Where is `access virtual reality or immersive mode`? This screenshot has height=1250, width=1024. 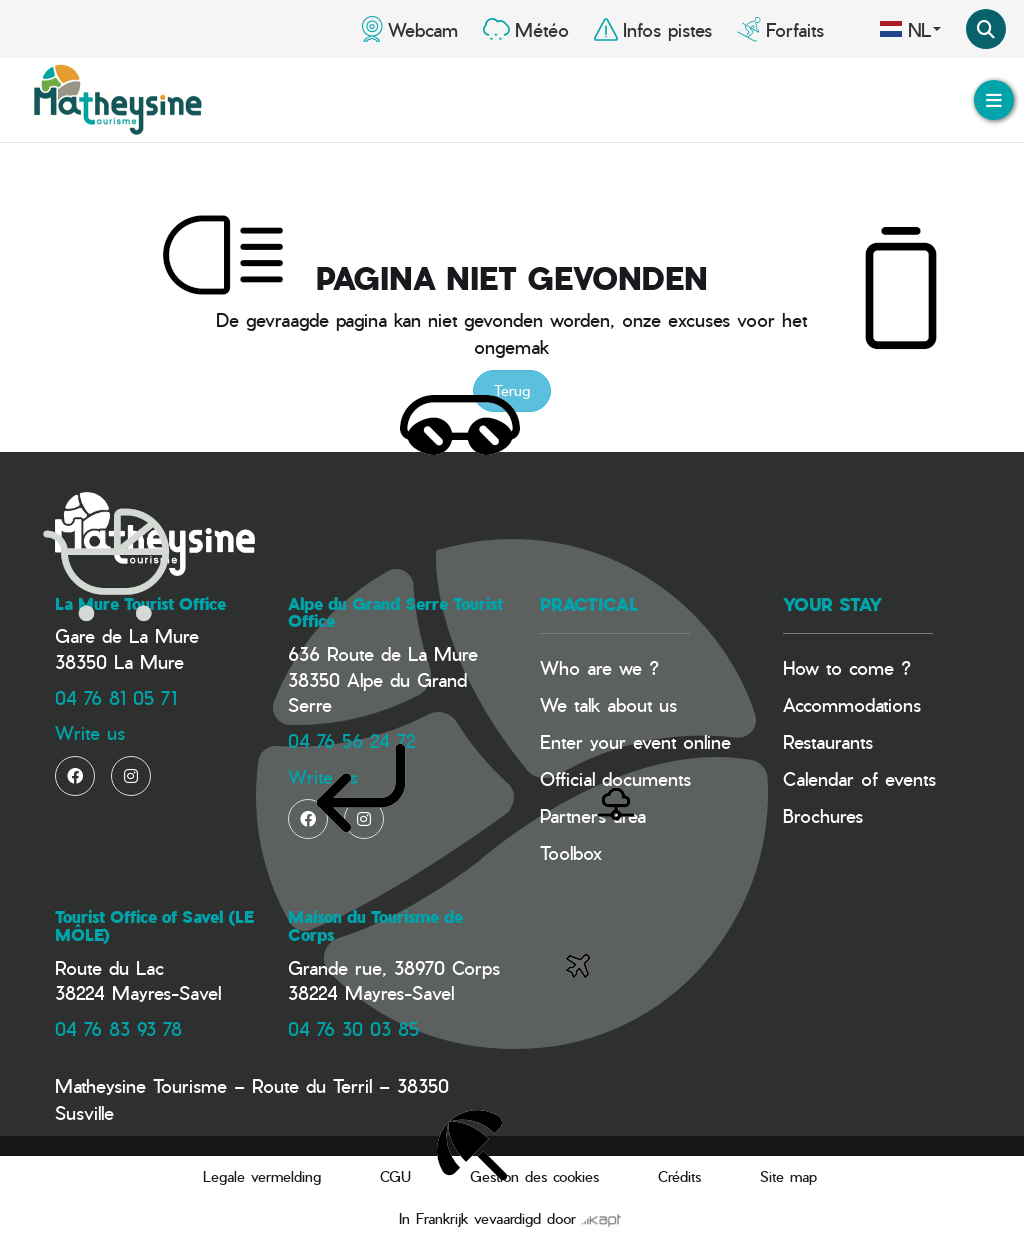
access virtual reality or immersive mode is located at coordinates (460, 425).